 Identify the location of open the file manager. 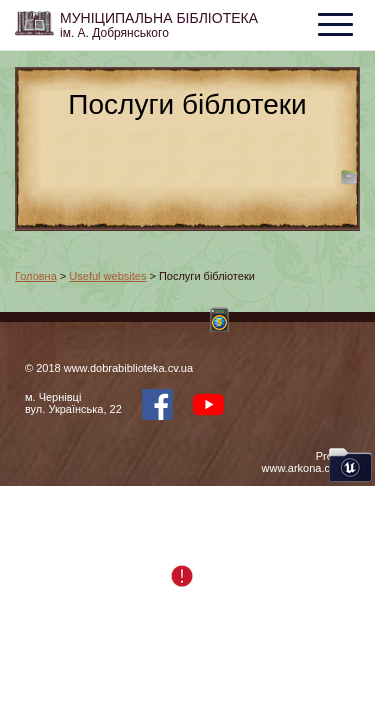
(349, 177).